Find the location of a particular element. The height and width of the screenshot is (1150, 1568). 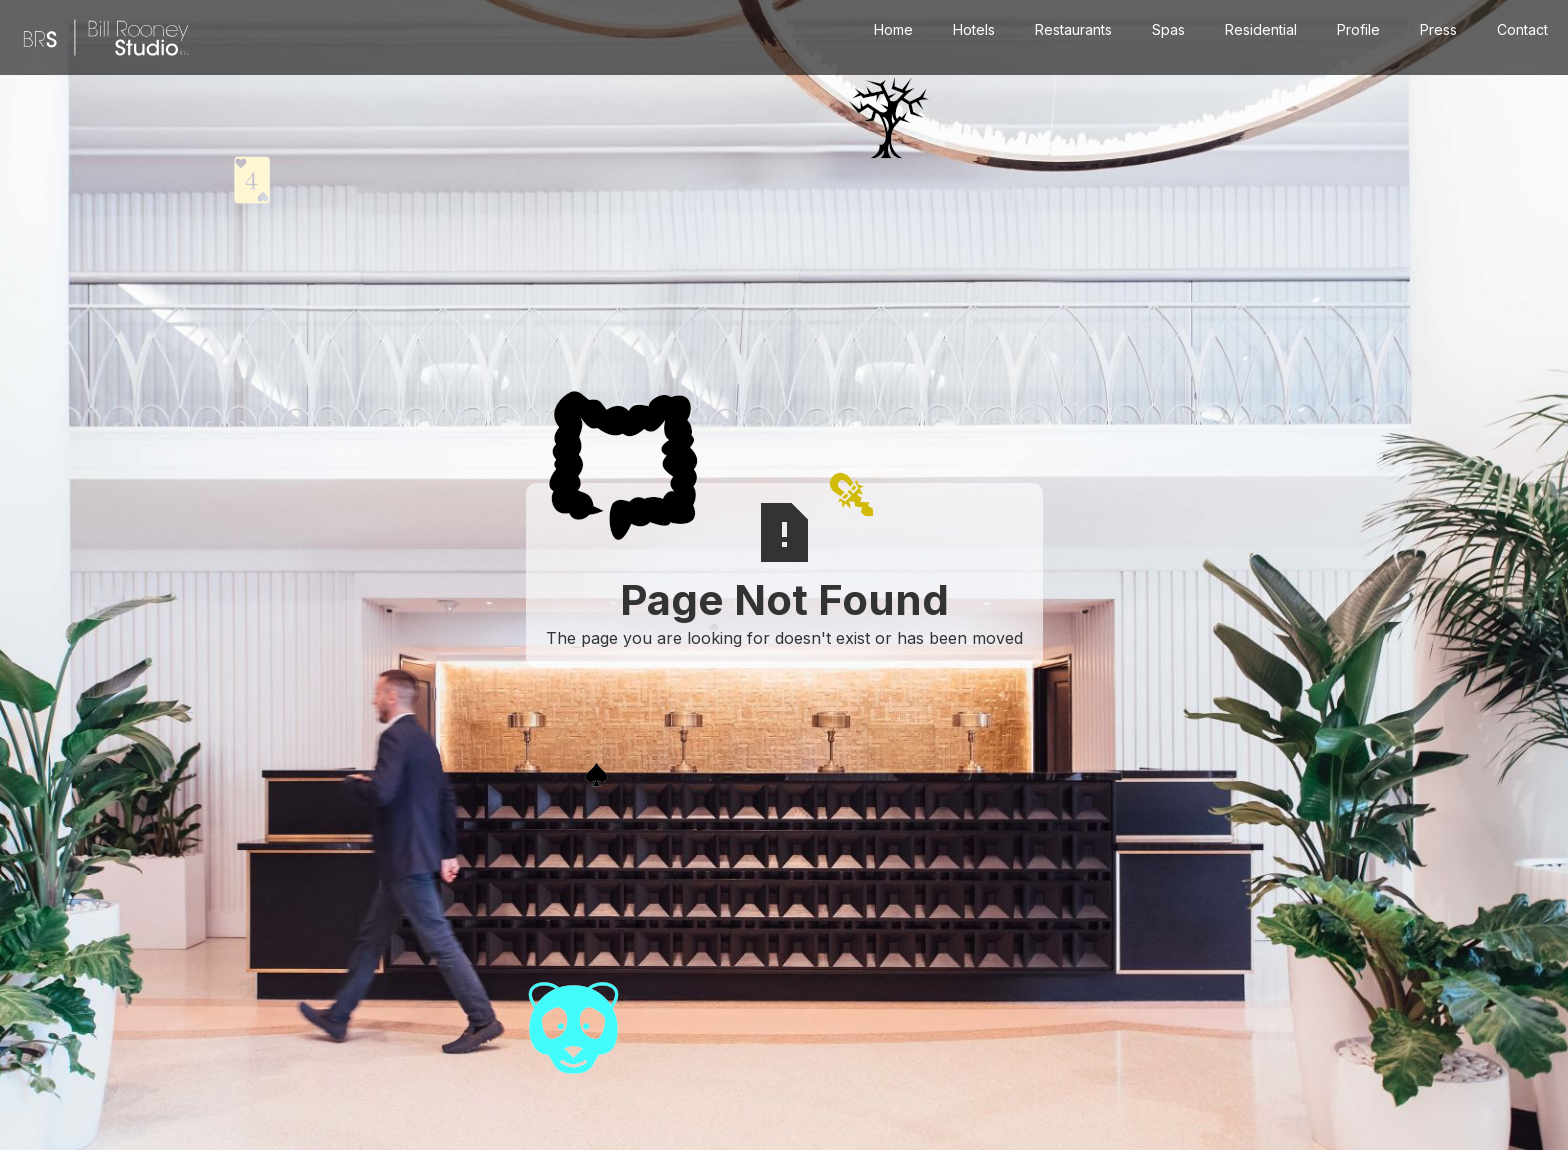

indicates digestive or gastrointestinal health tracking is located at coordinates (621, 464).